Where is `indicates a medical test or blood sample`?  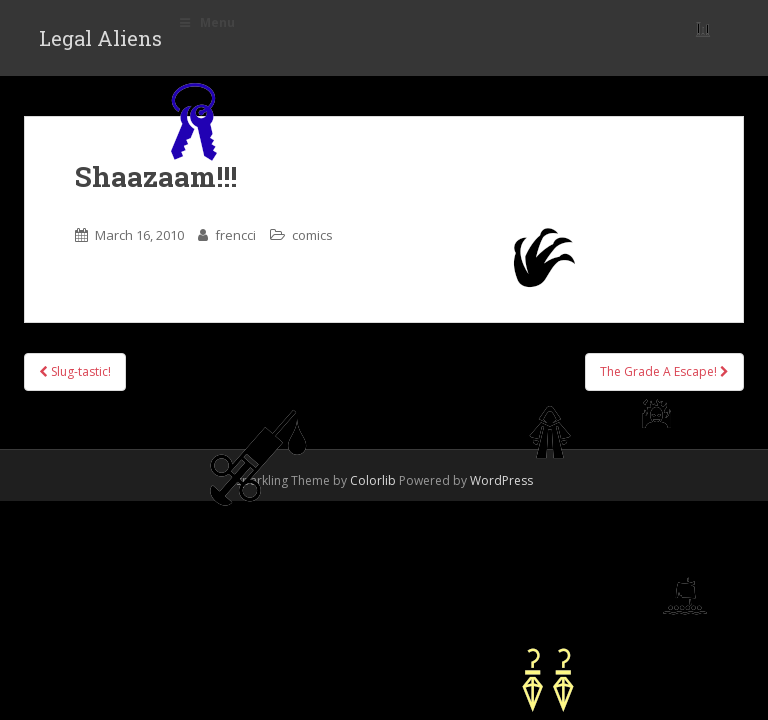
indicates a medical test or blood sample is located at coordinates (258, 457).